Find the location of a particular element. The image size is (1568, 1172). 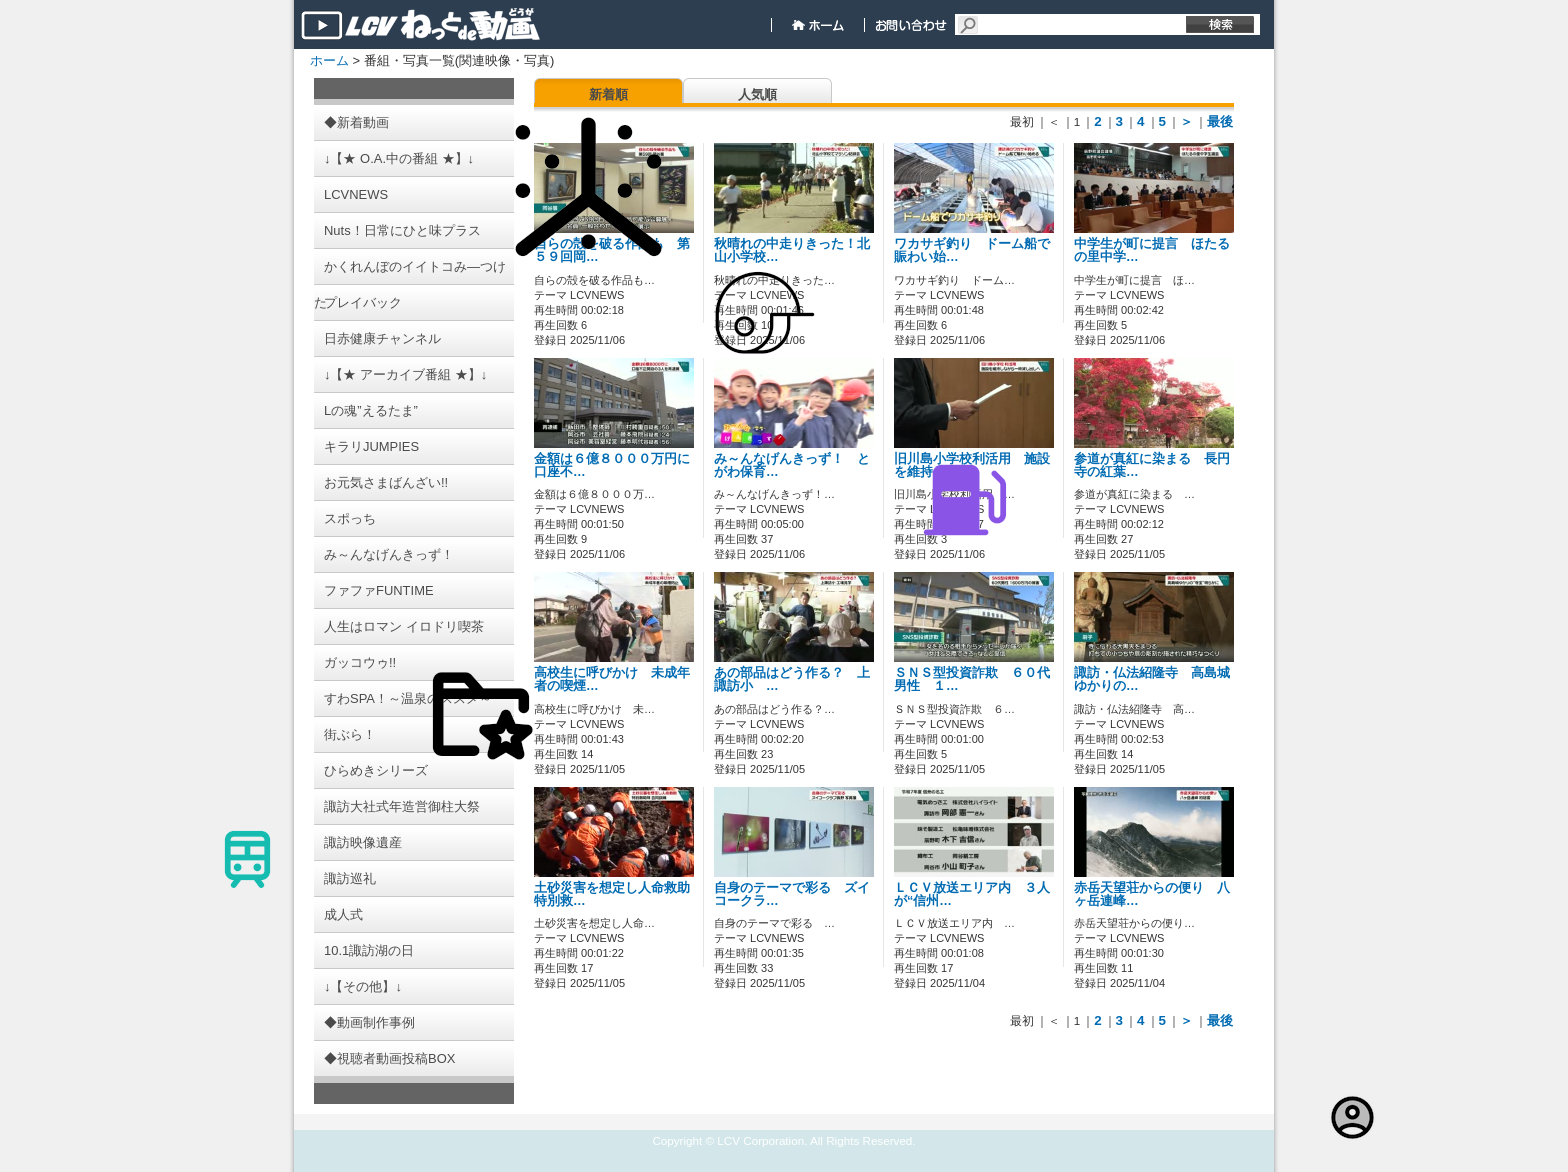

access your favorite or starred folders is located at coordinates (481, 715).